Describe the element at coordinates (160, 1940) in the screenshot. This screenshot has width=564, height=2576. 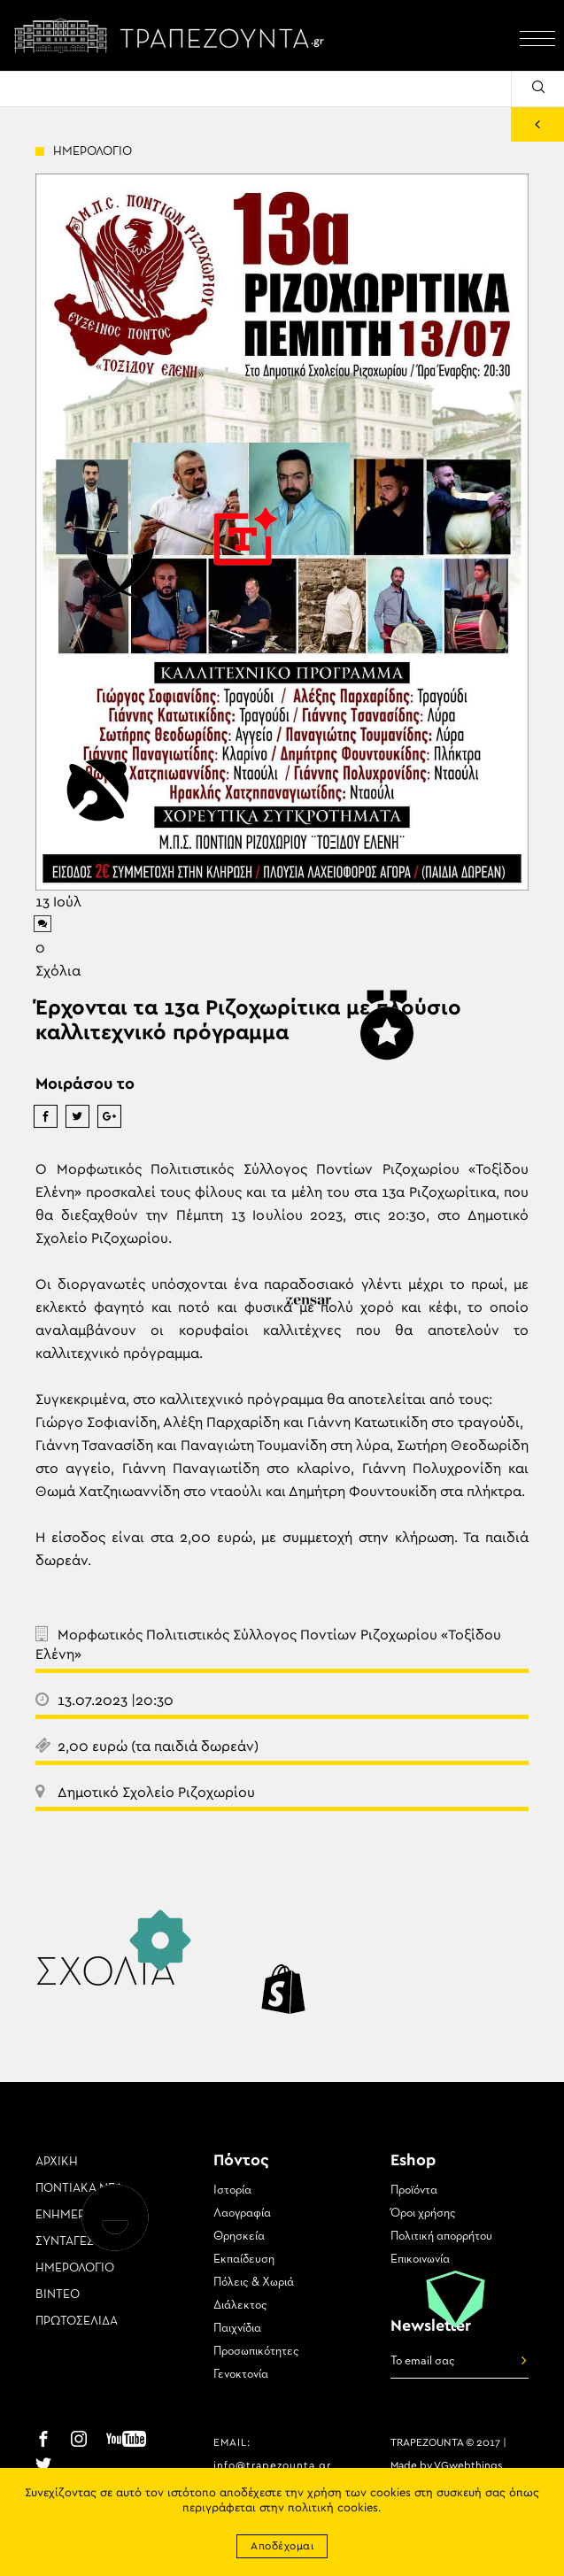
I see `access settings or preferences` at that location.